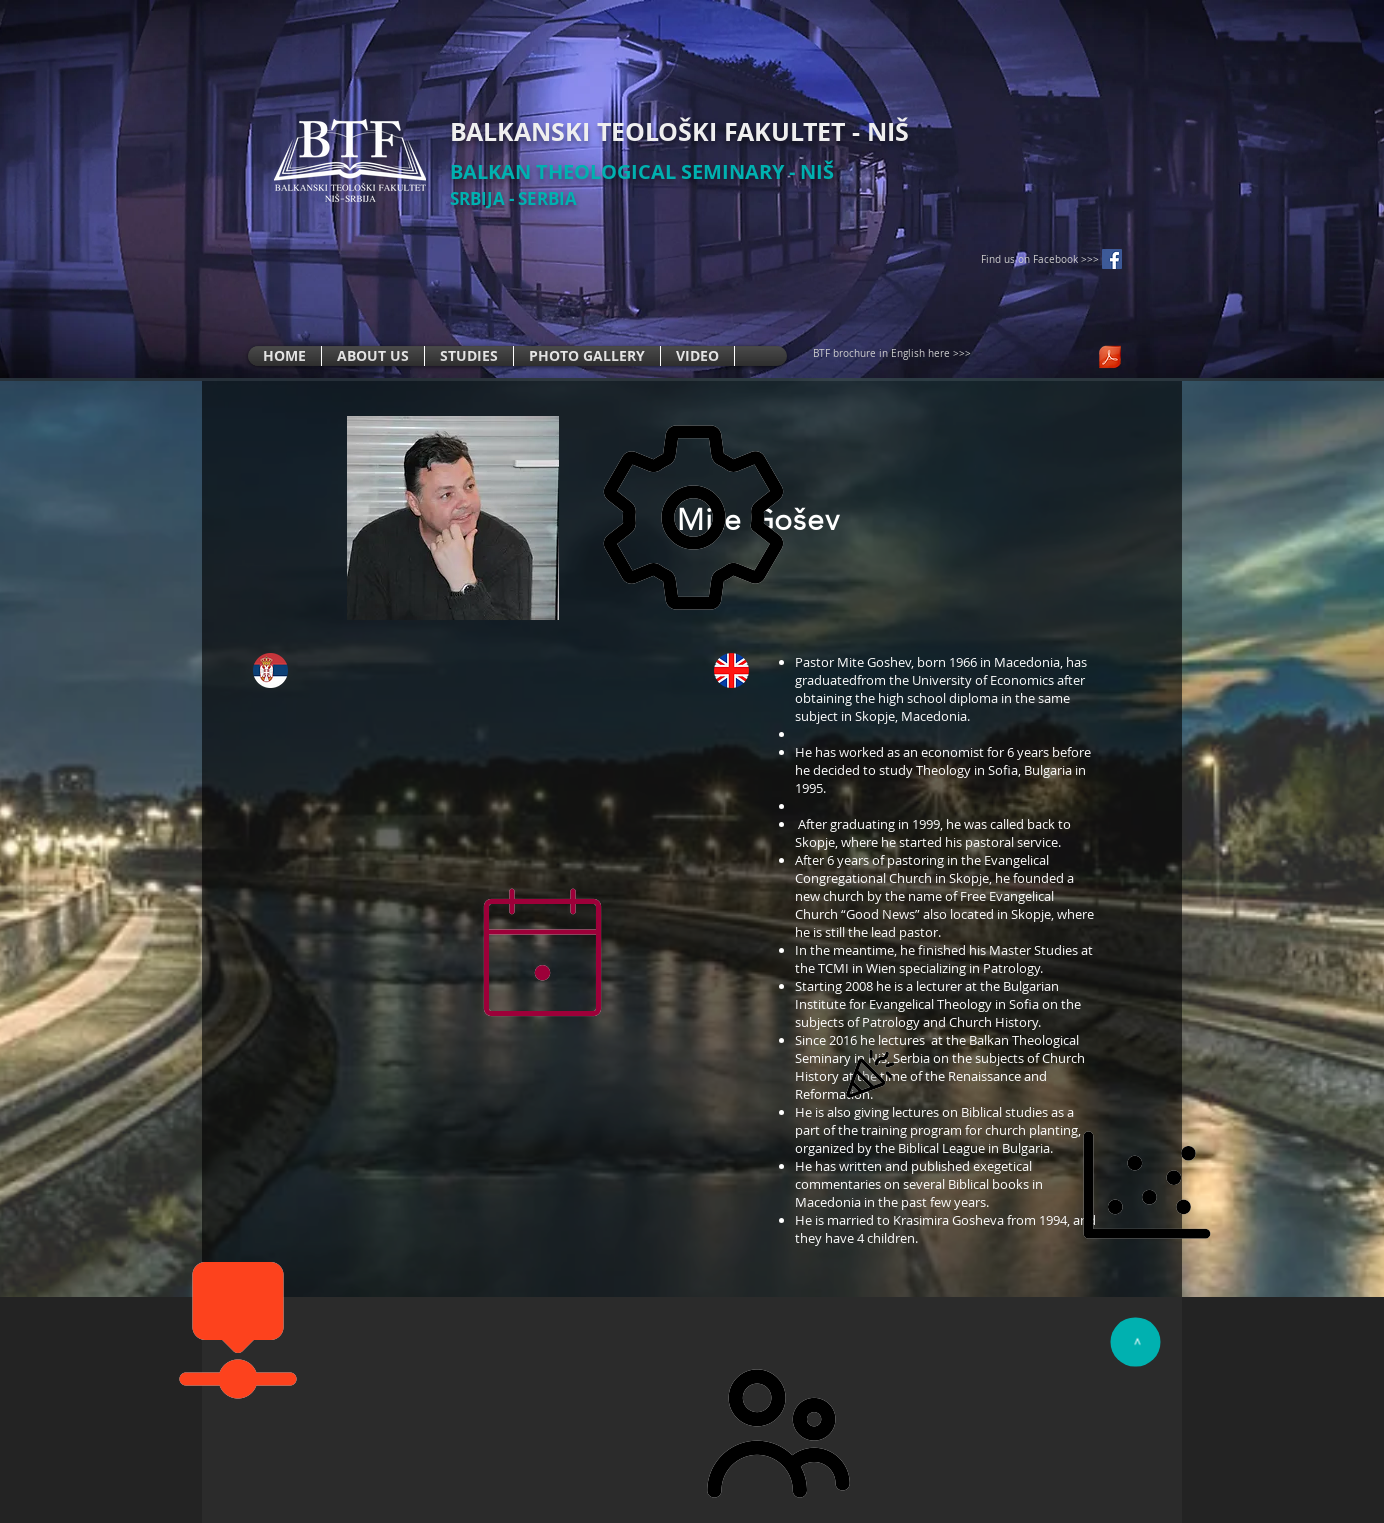 Image resolution: width=1384 pixels, height=1523 pixels. I want to click on view scatter plot data, so click(1147, 1185).